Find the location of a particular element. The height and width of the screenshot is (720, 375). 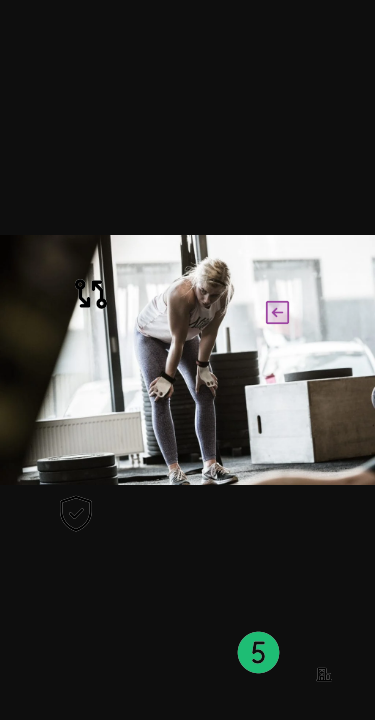

indicates verified security or protection status is located at coordinates (76, 514).